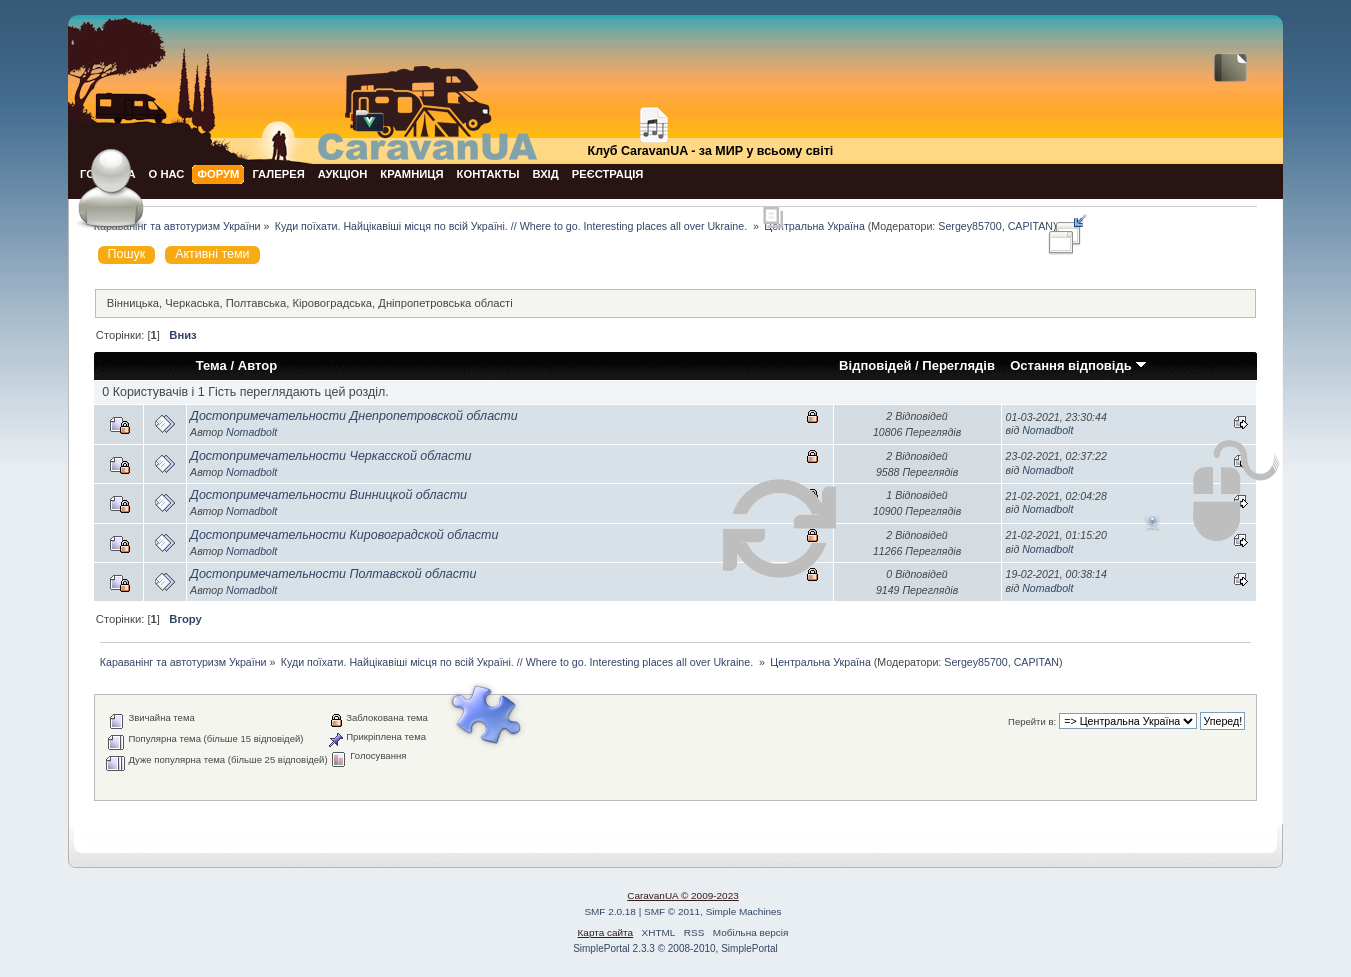  I want to click on an eMelody ringtone or melody file, so click(654, 125).